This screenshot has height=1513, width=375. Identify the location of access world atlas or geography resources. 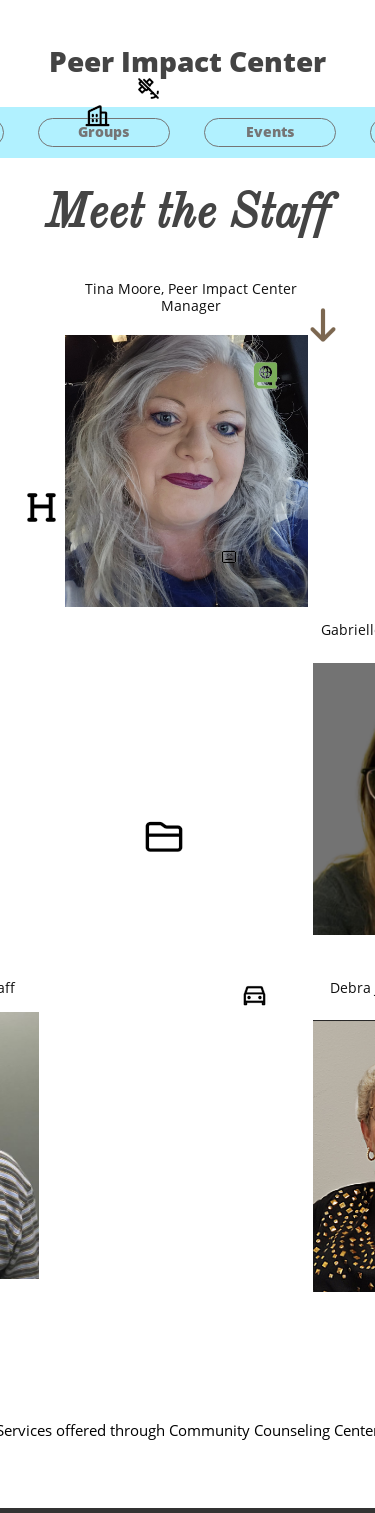
(265, 375).